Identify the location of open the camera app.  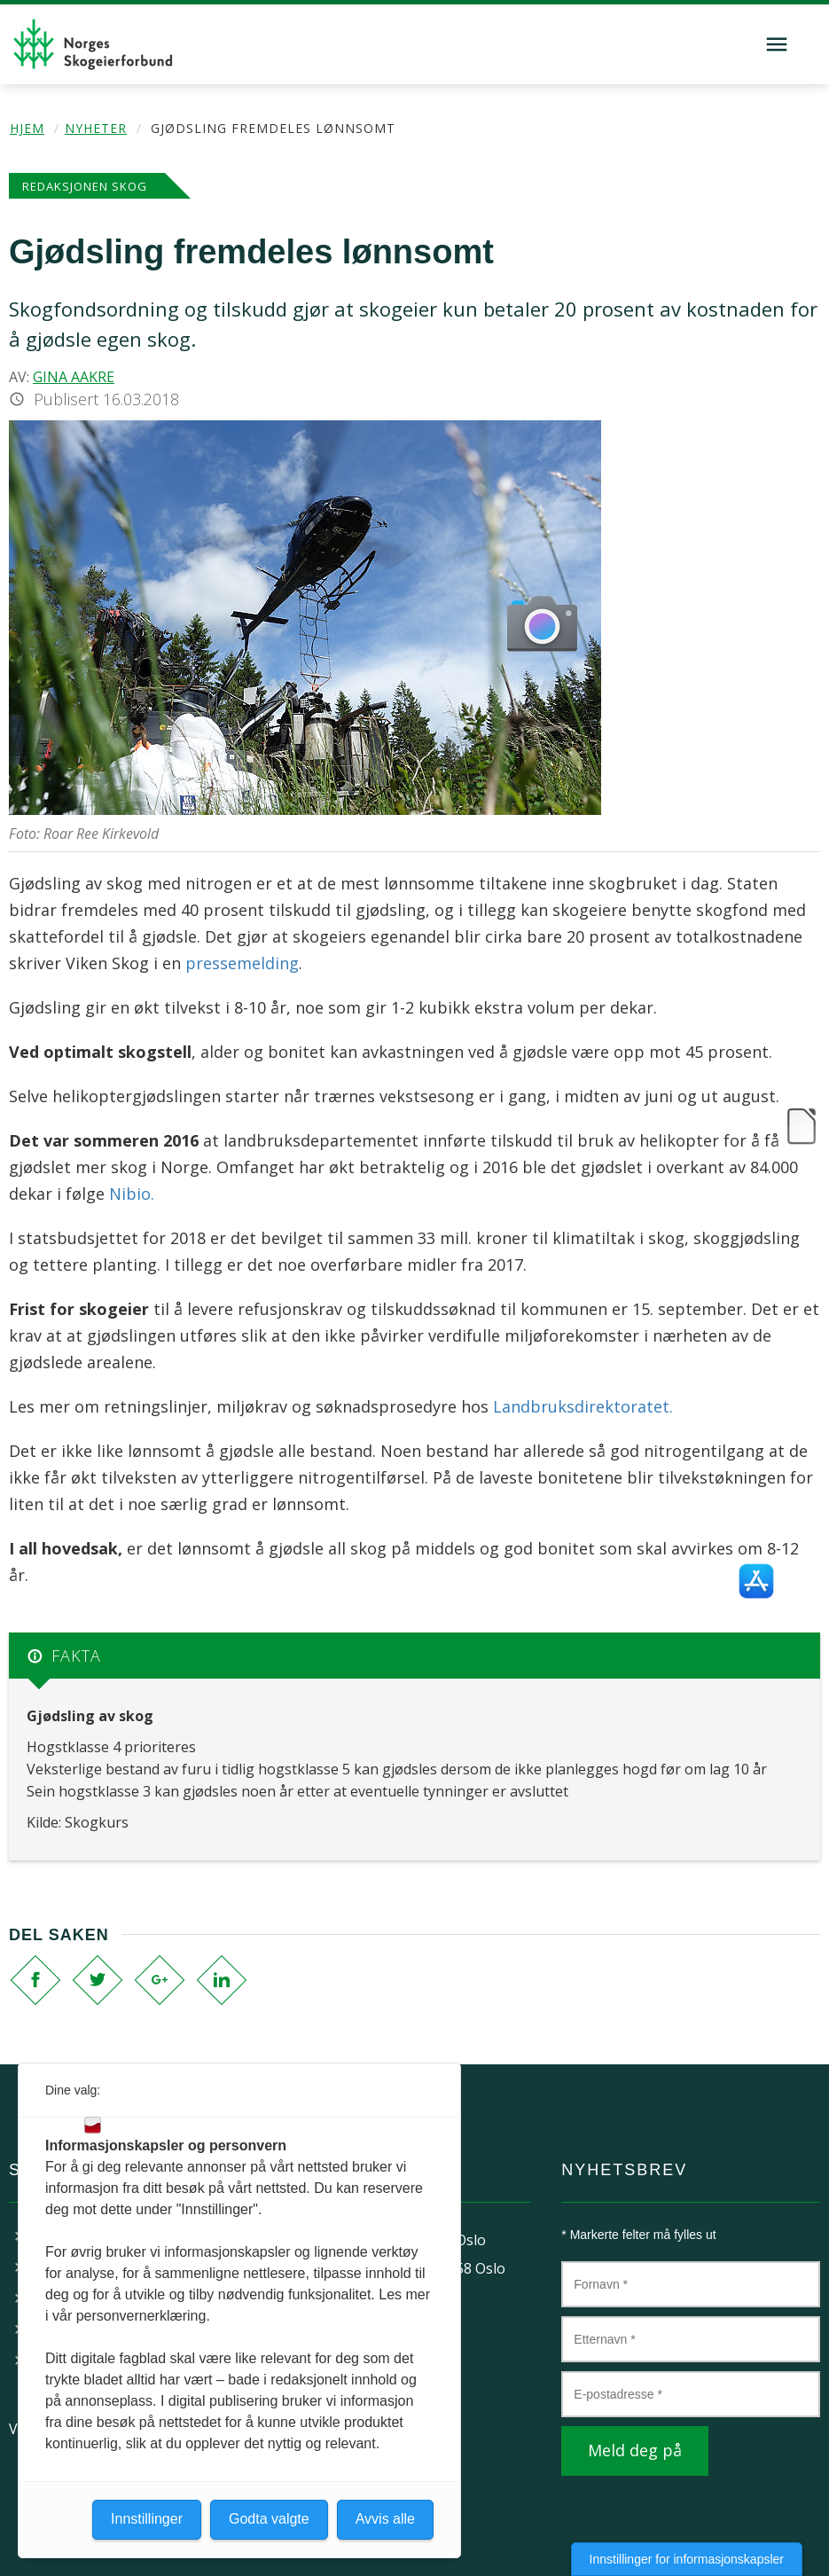
(542, 623).